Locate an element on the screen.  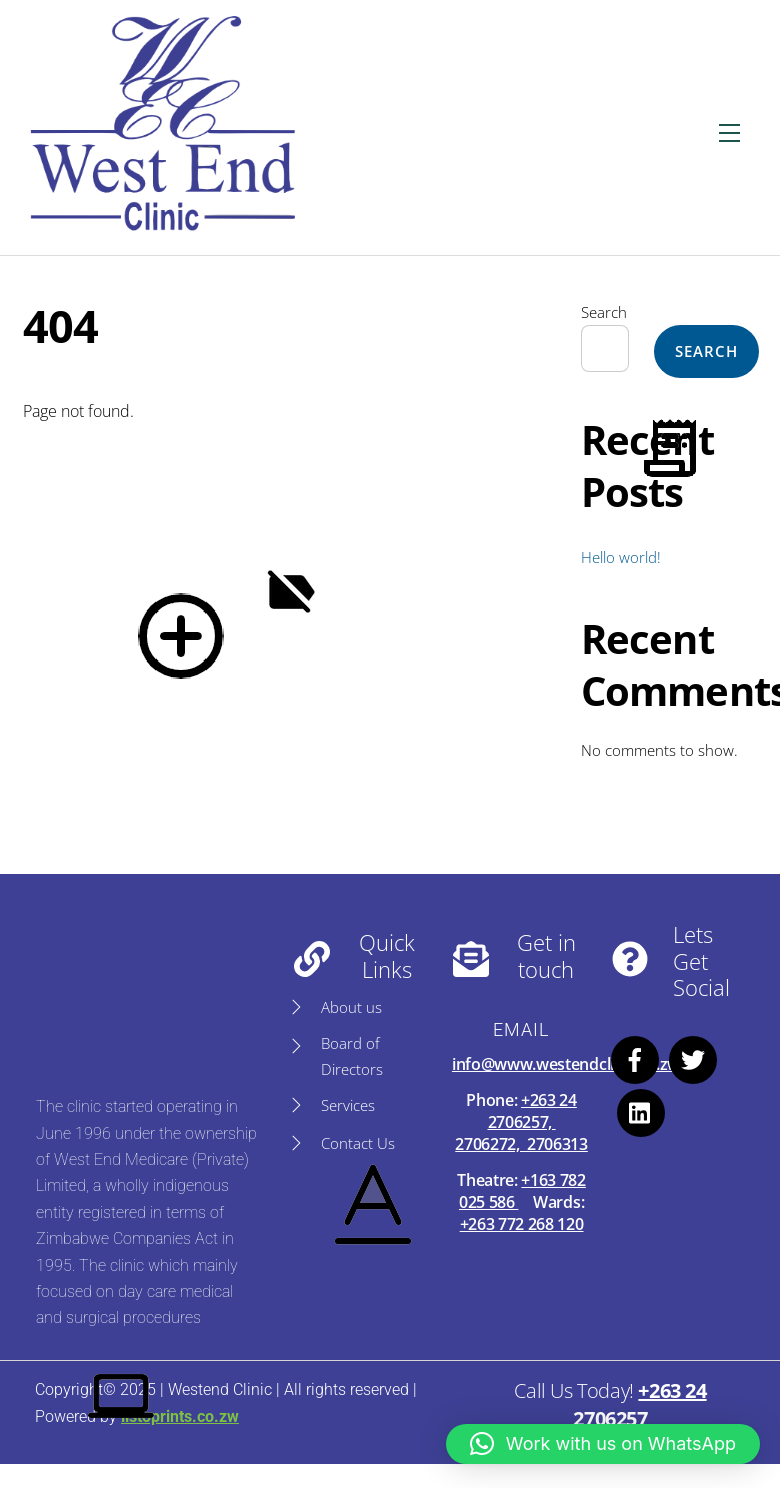
view transaction history or receipts is located at coordinates (670, 448).